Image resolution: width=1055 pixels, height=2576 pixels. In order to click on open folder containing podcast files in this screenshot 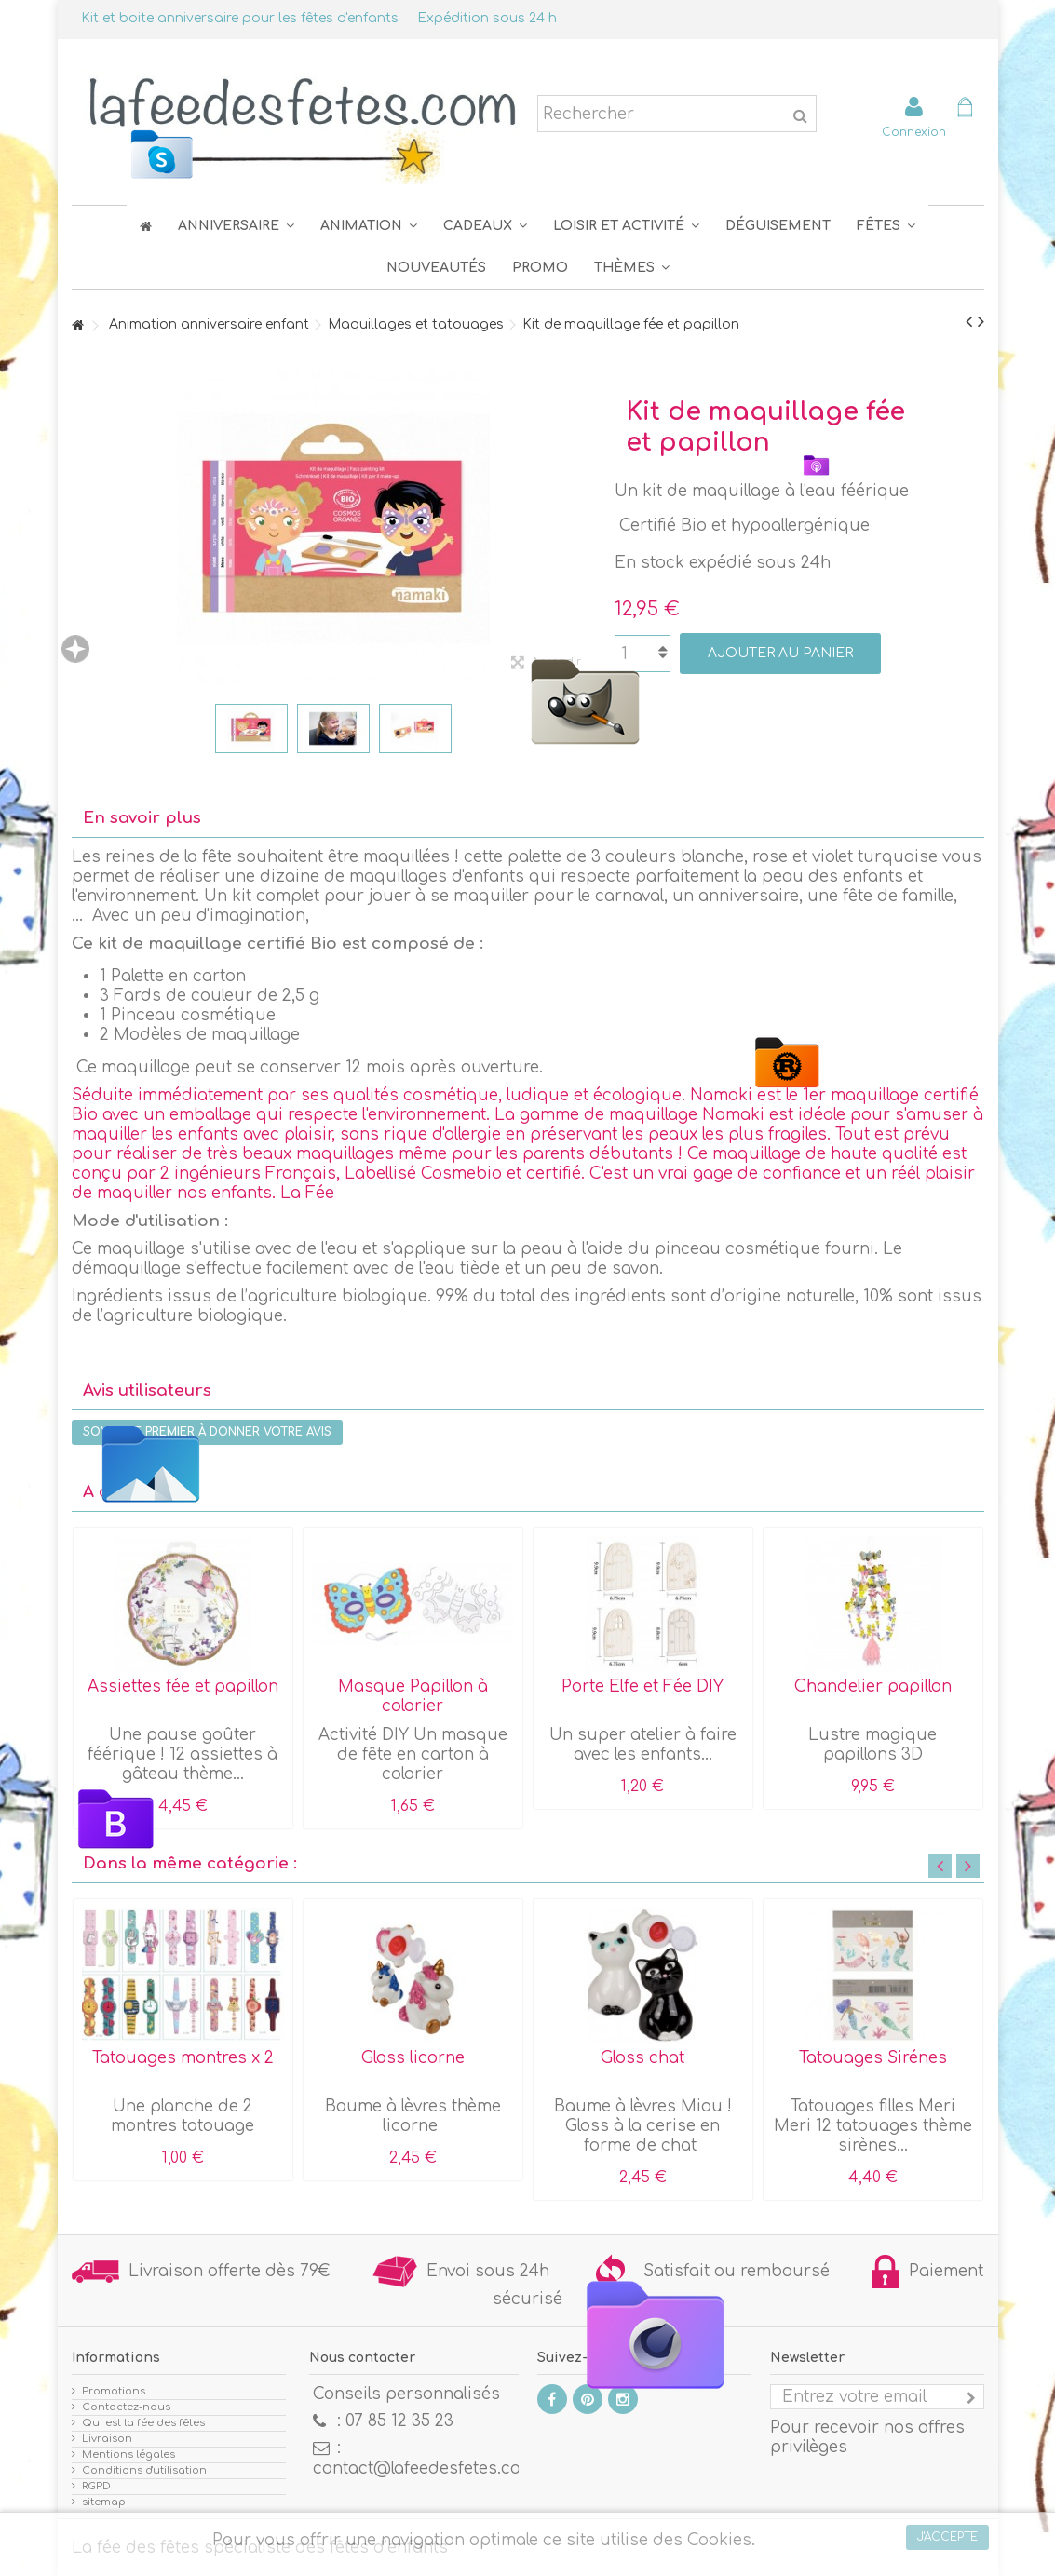, I will do `click(816, 465)`.